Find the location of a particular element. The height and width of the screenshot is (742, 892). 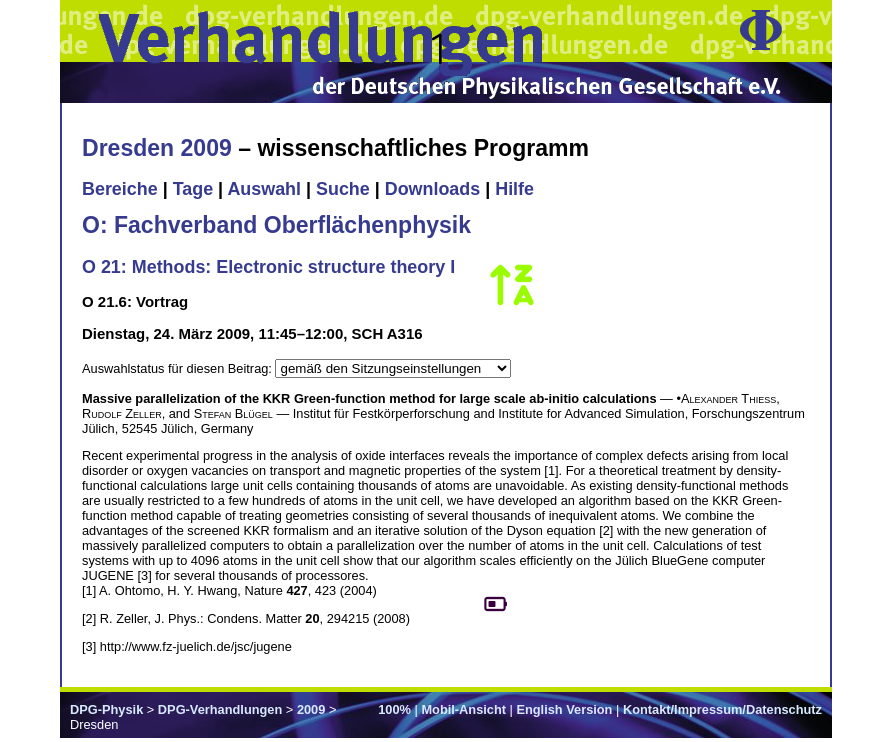

indicates battery at approximately 50% charge is located at coordinates (495, 604).